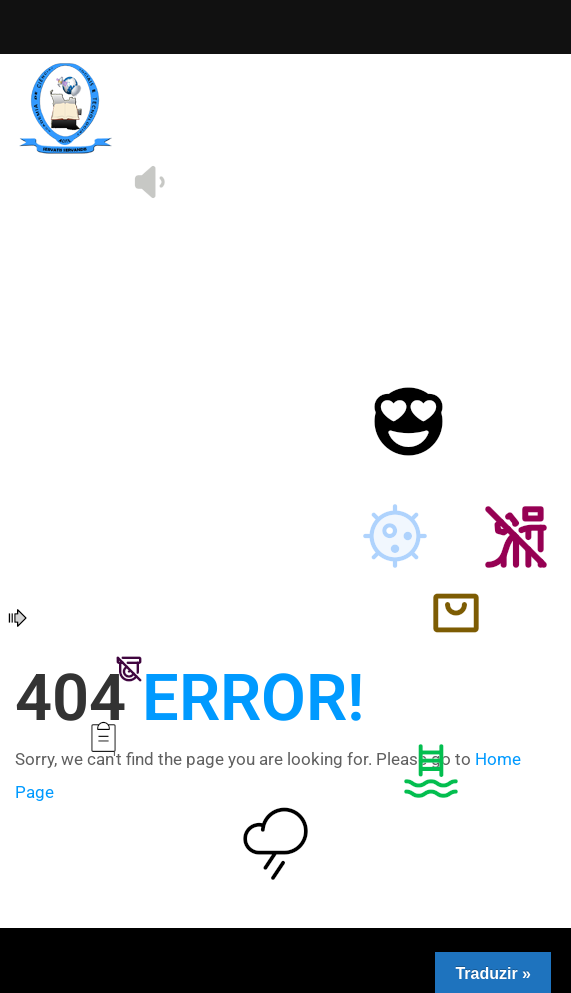  Describe the element at coordinates (431, 771) in the screenshot. I see `indicates swimming pool amenity available` at that location.